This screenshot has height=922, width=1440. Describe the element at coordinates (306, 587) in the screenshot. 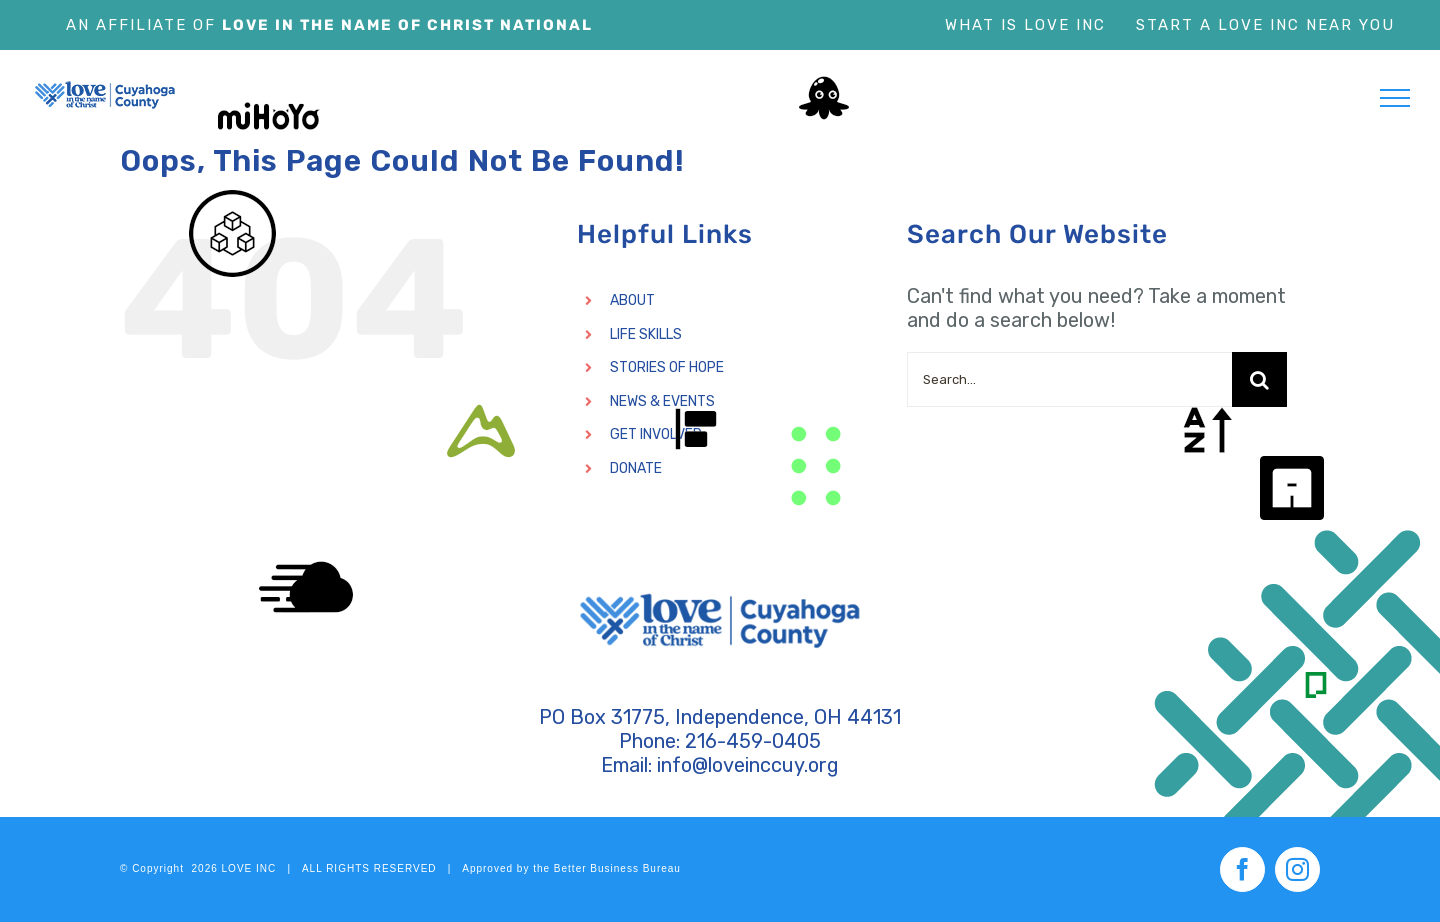

I see `cloudways hosting platform logo` at that location.